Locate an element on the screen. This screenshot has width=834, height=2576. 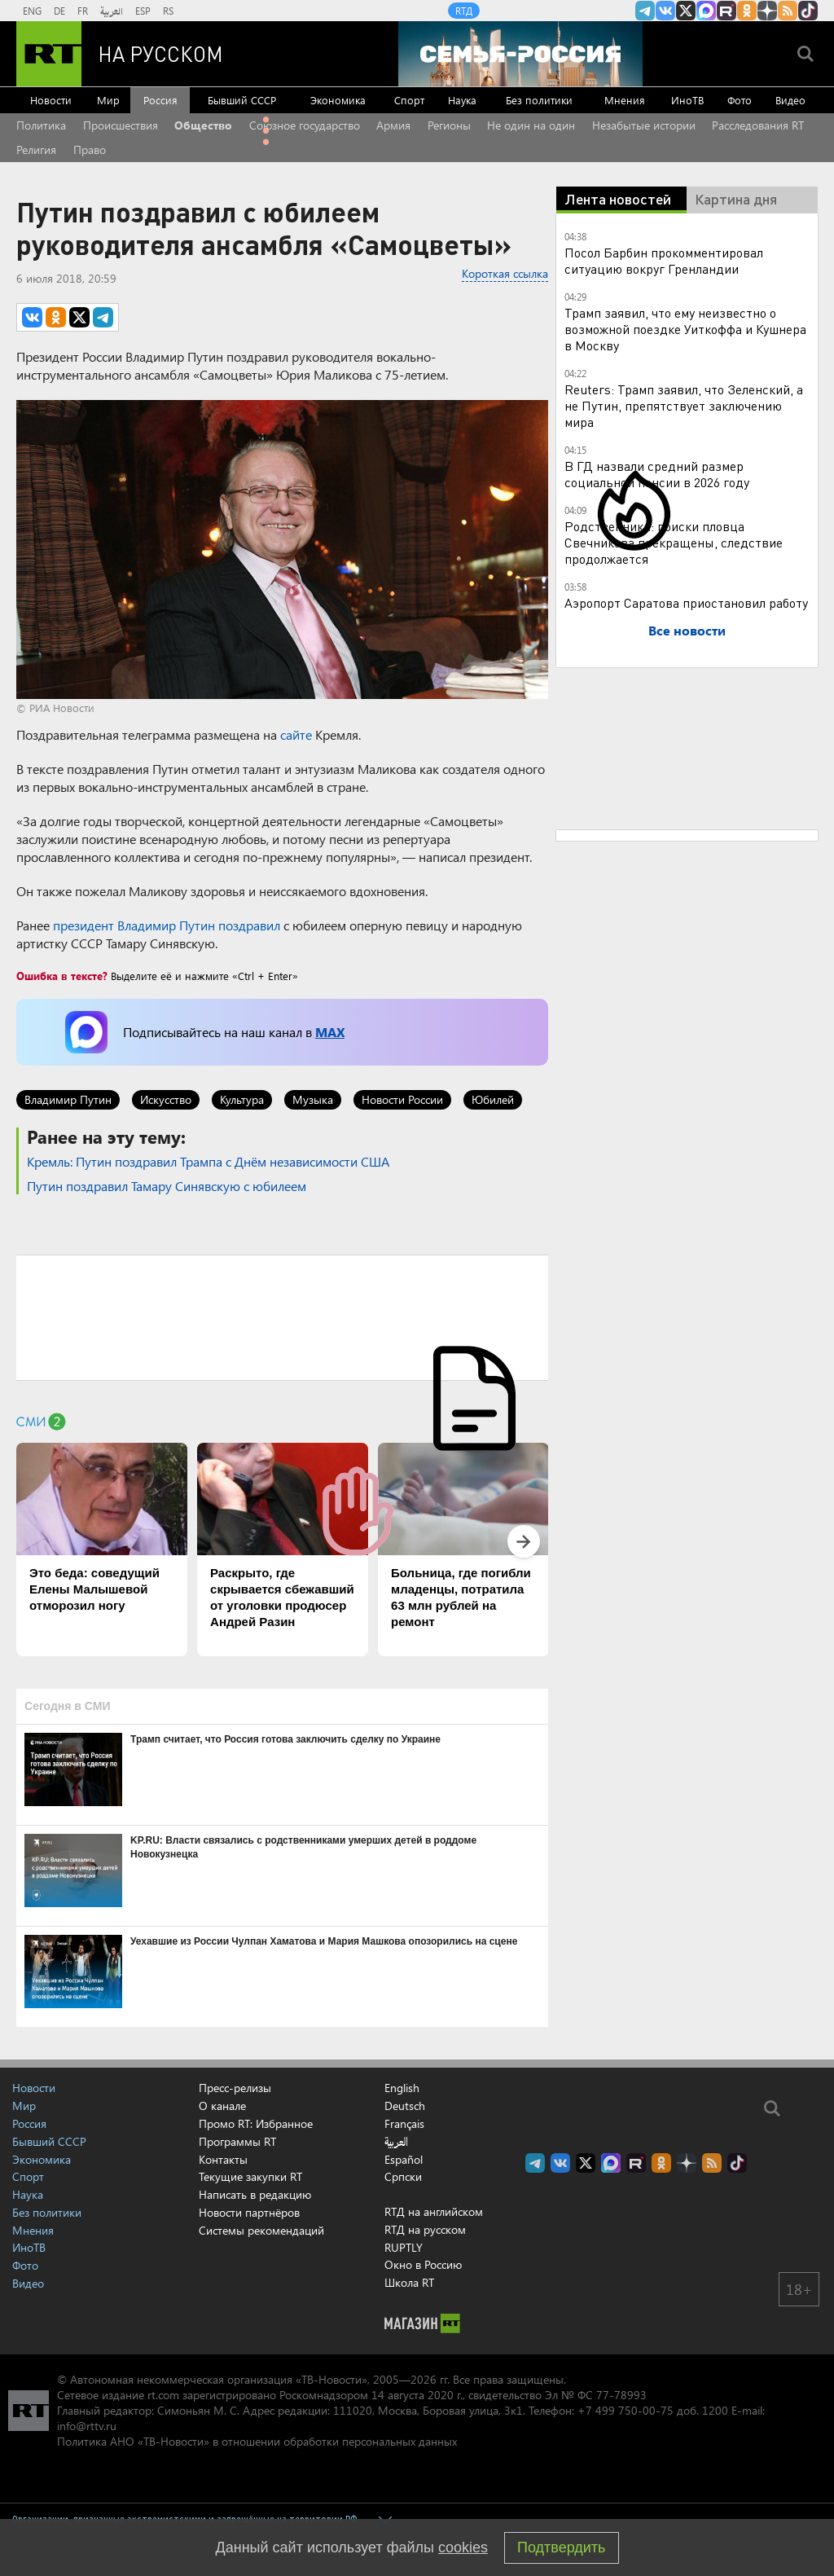
indicates trending or popular content is located at coordinates (634, 511).